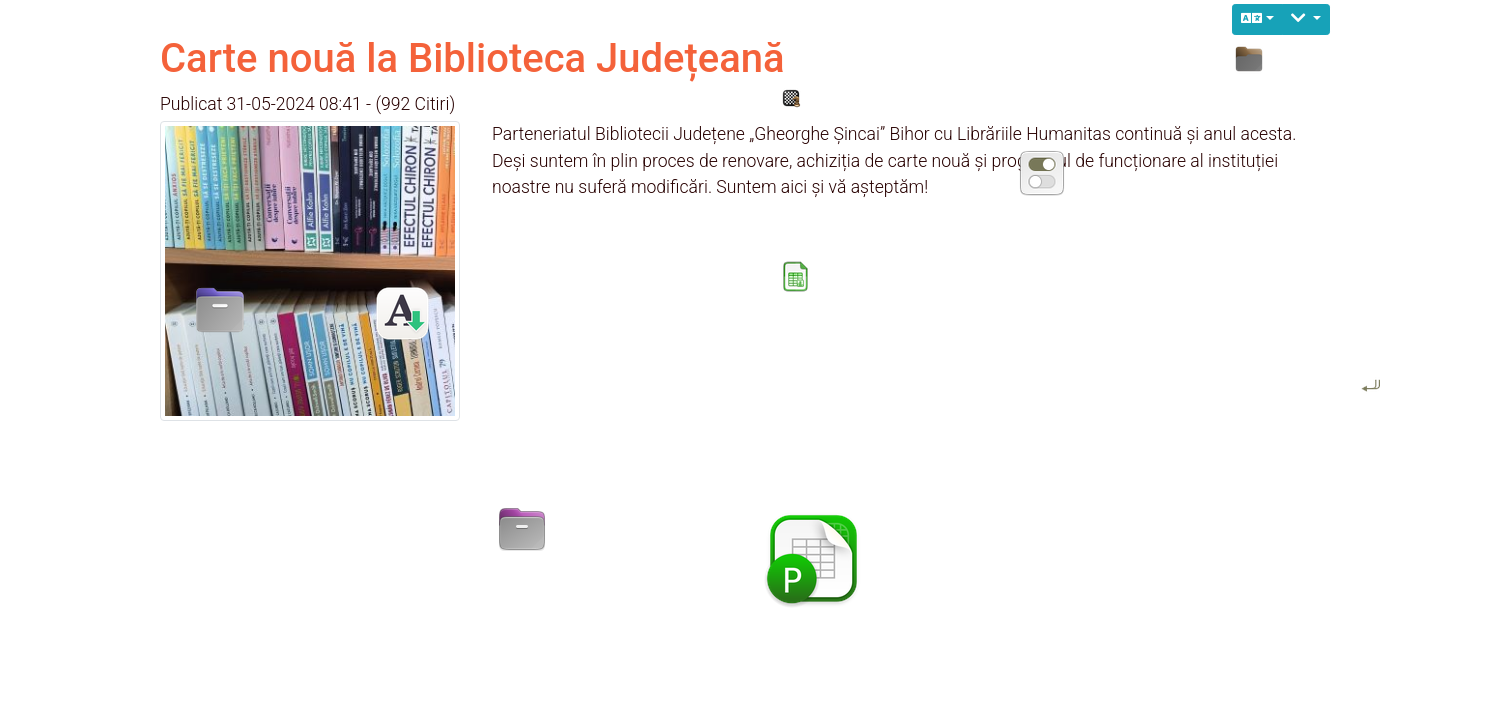 The width and height of the screenshot is (1490, 720). What do you see at coordinates (220, 310) in the screenshot?
I see `open the file manager application` at bounding box center [220, 310].